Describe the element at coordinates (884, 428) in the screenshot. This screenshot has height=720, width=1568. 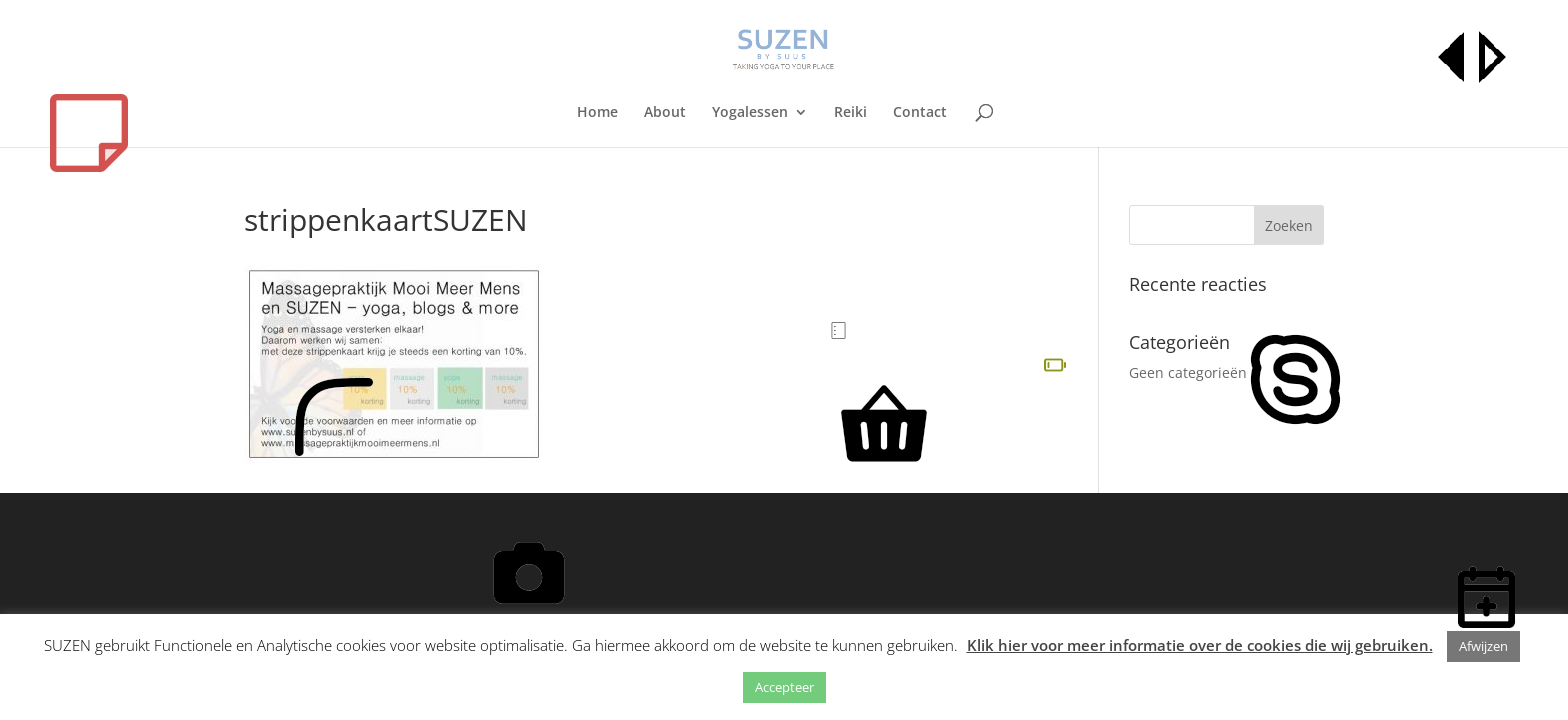
I see `view your shopping basket` at that location.